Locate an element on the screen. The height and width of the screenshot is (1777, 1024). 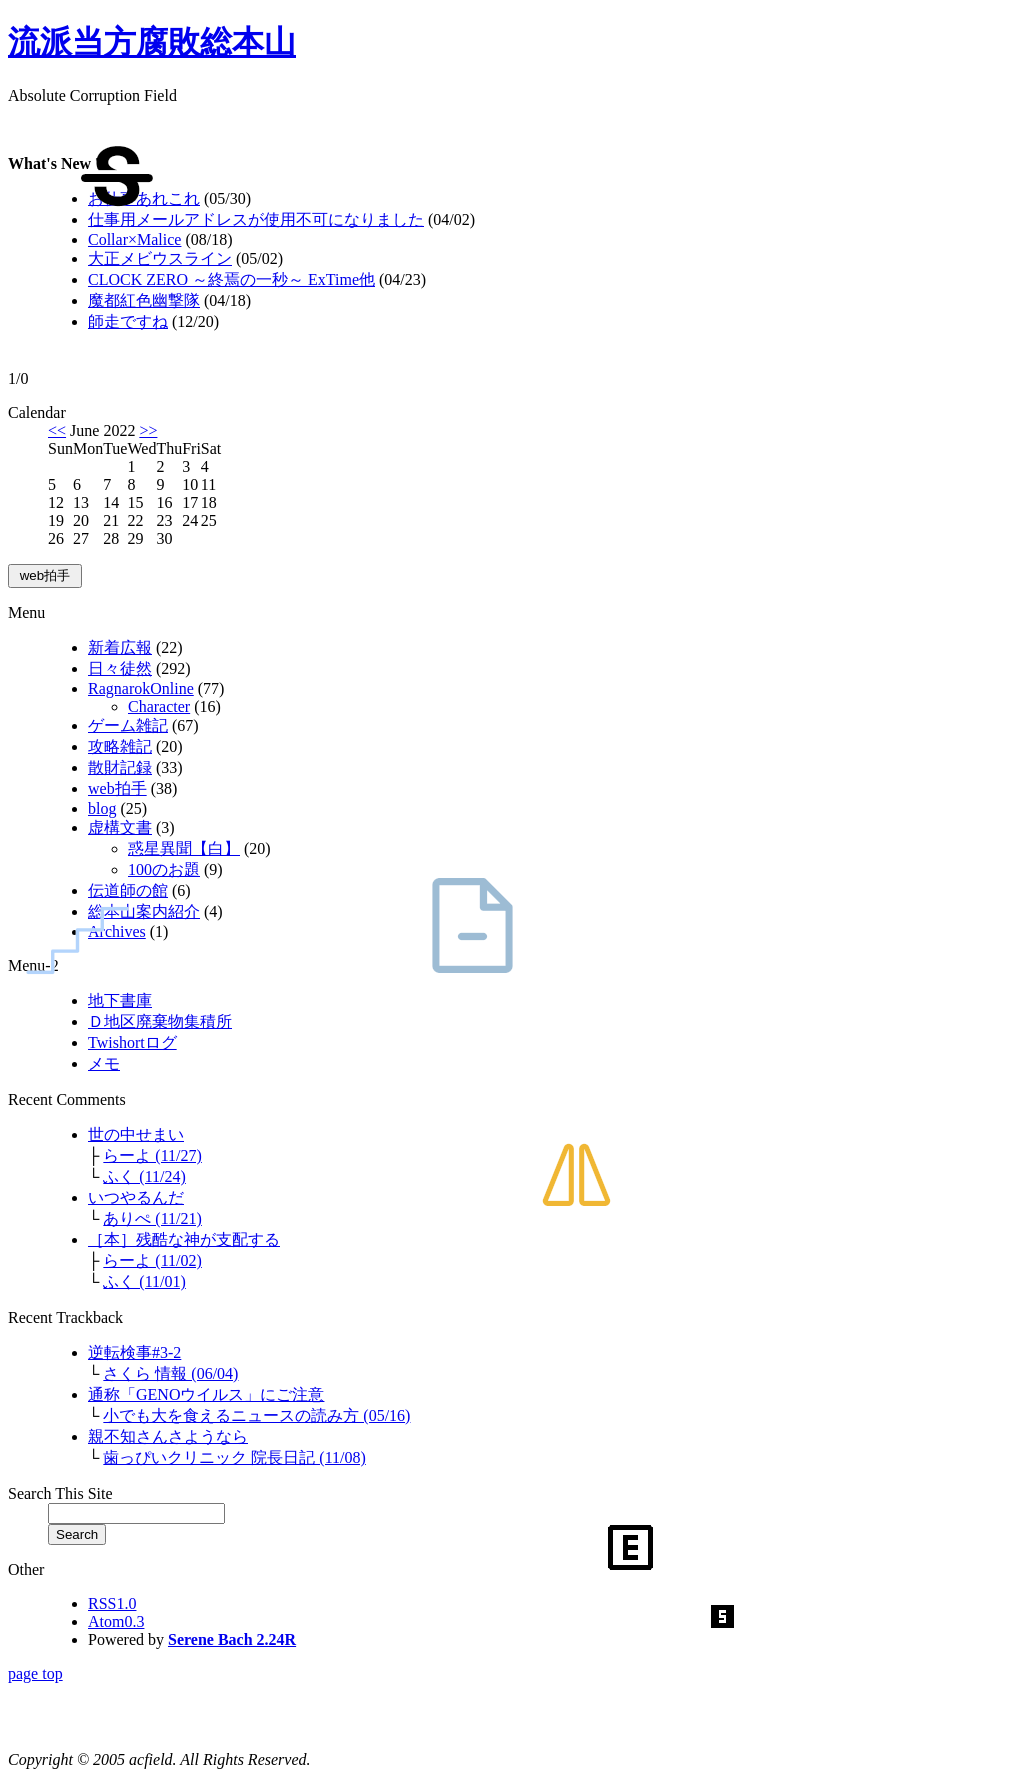
apply strikethrough formatting to selected text is located at coordinates (117, 182).